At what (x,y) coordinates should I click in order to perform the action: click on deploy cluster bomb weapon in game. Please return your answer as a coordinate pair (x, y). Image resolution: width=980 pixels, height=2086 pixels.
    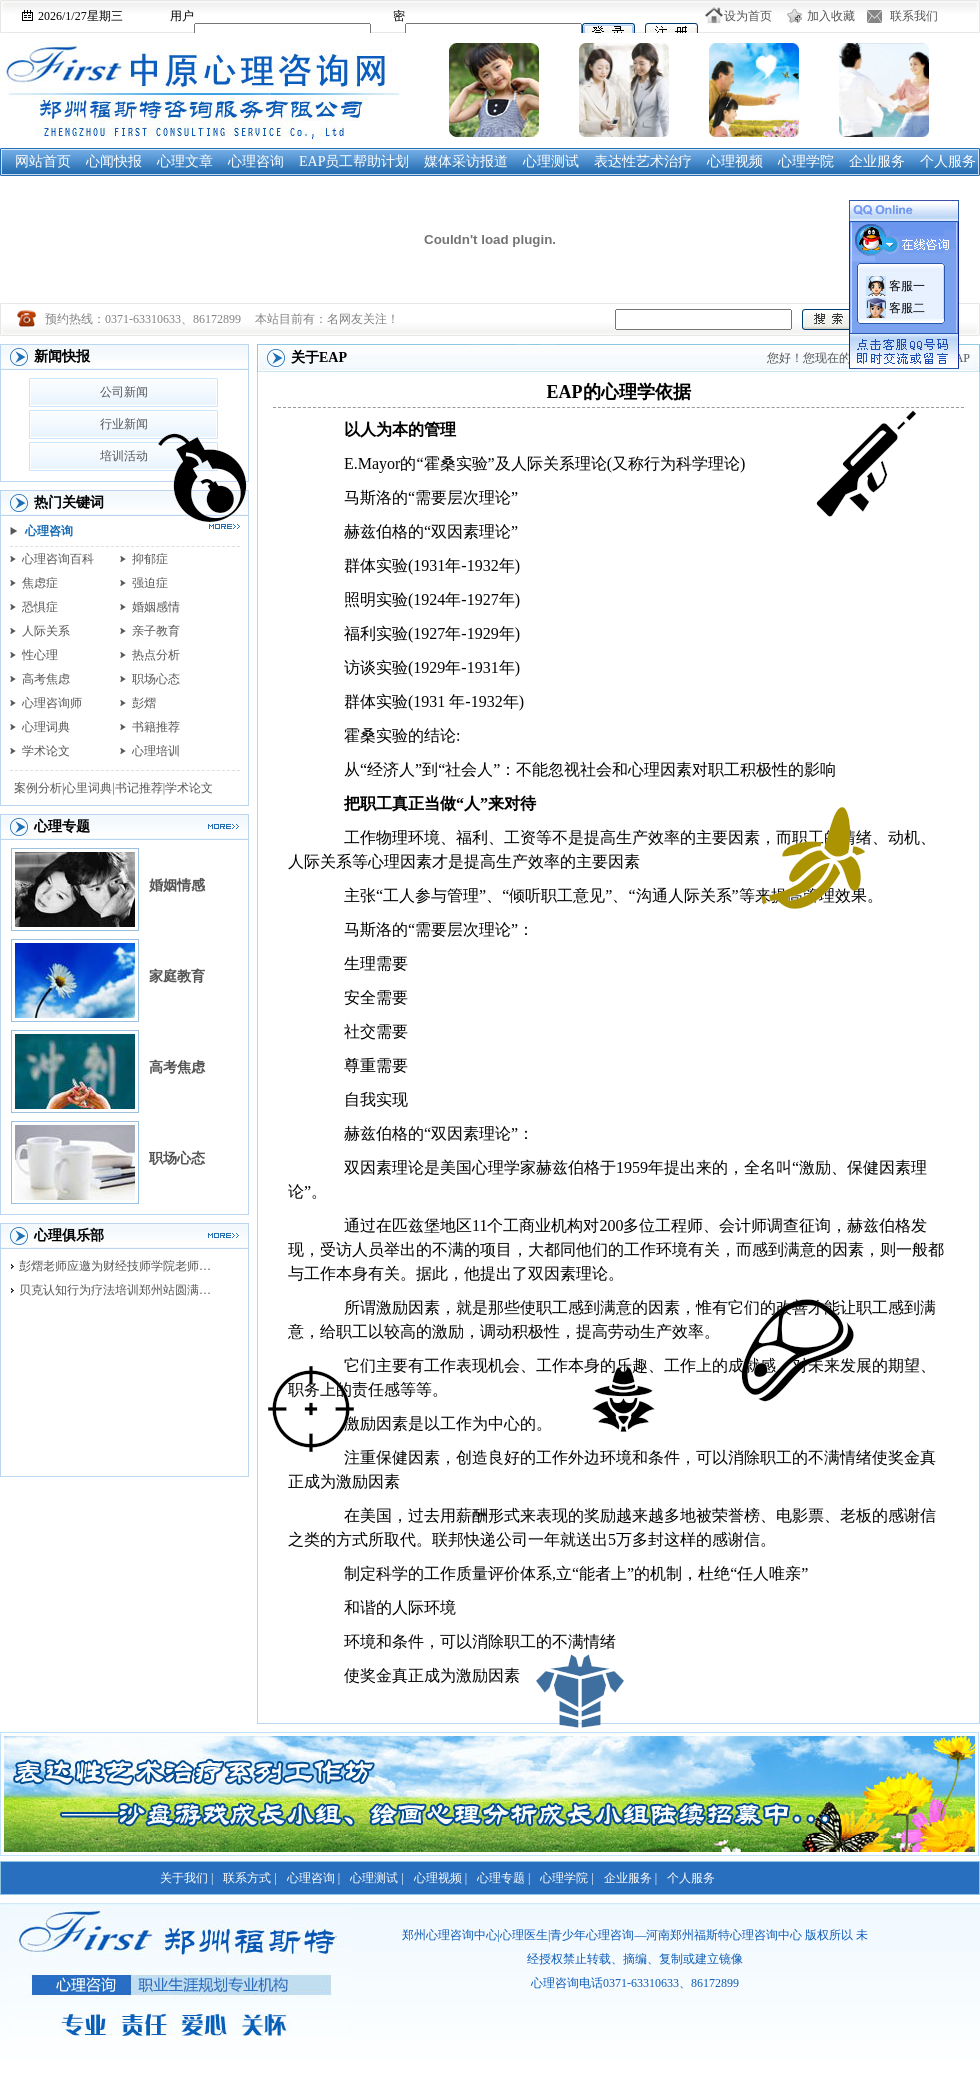
    Looking at the image, I should click on (202, 478).